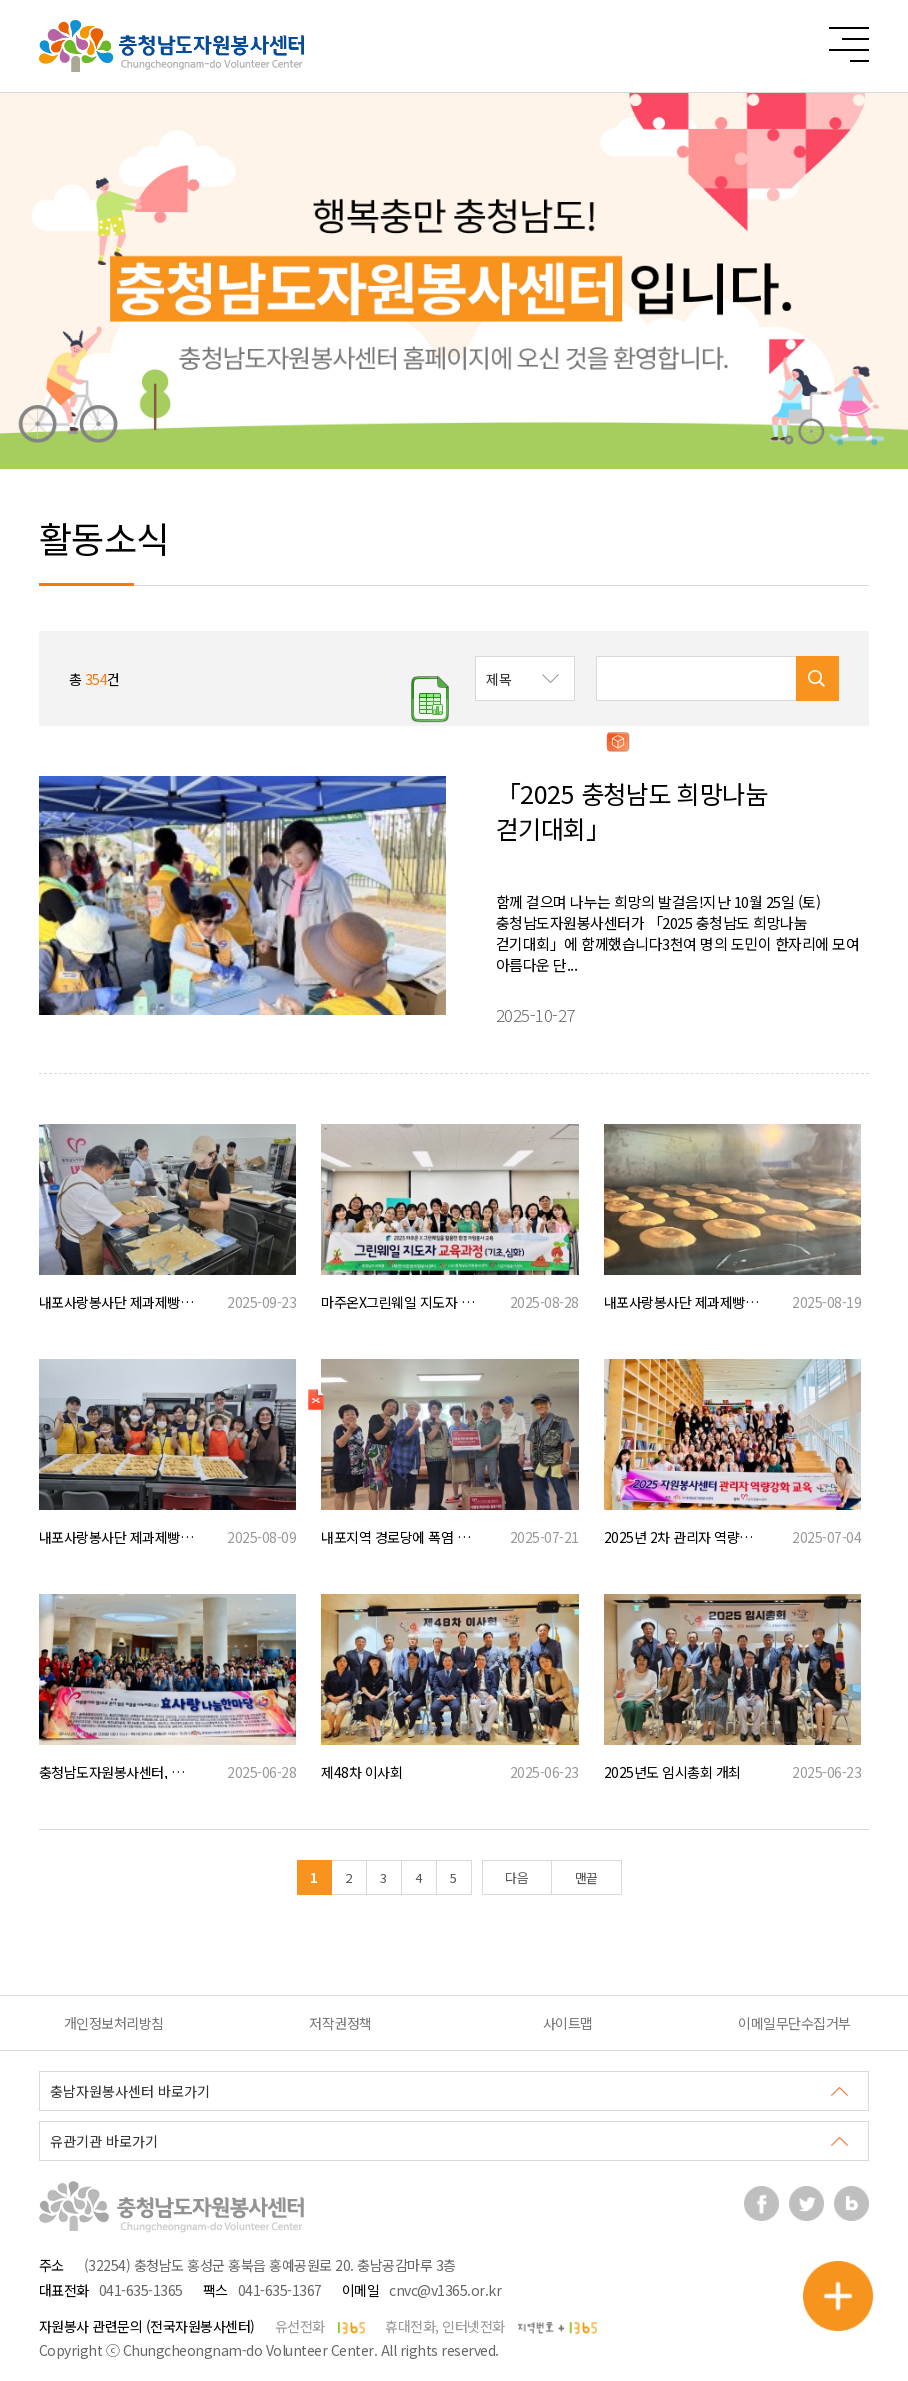 The image size is (908, 2381). What do you see at coordinates (430, 699) in the screenshot?
I see `open an opendocument spreadsheet file` at bounding box center [430, 699].